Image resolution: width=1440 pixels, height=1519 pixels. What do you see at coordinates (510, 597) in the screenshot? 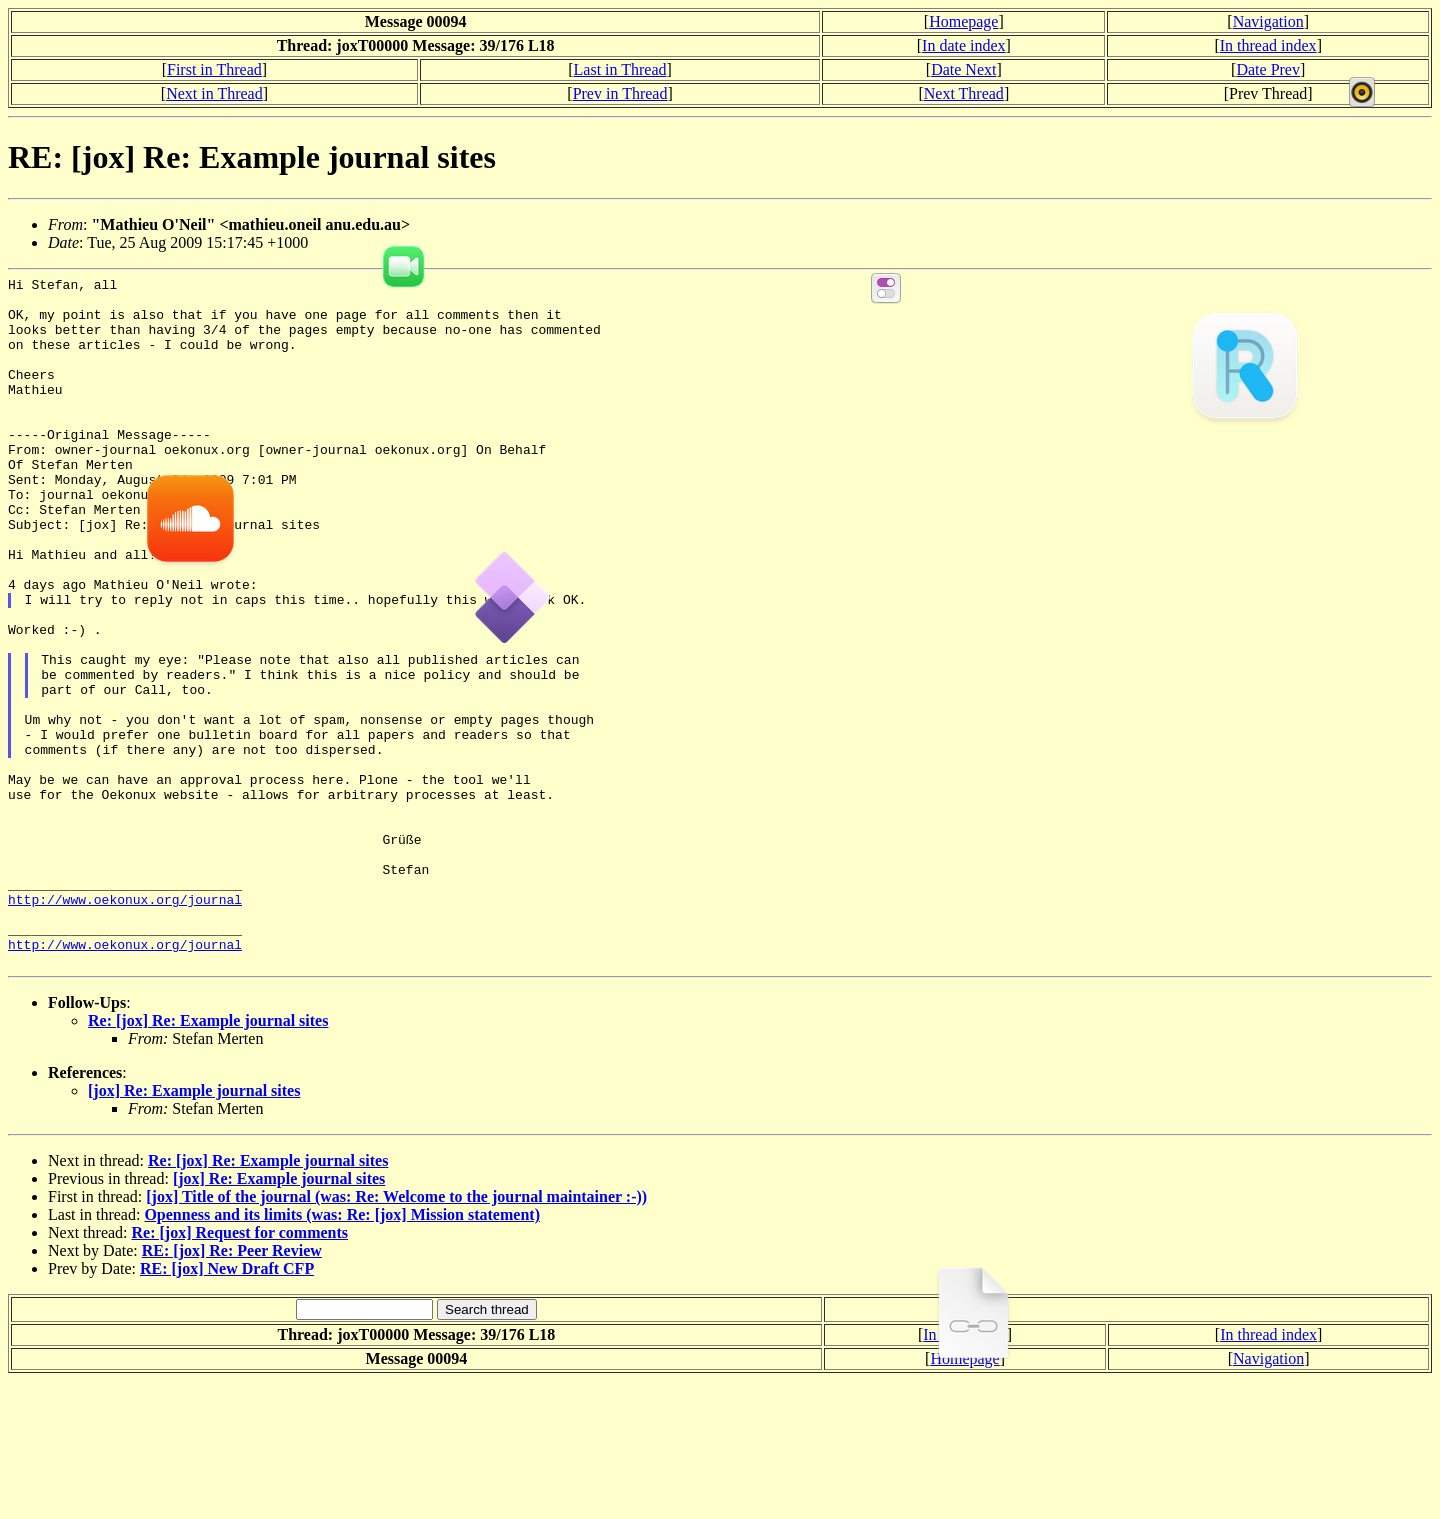
I see `open microsoft power apps operations` at bounding box center [510, 597].